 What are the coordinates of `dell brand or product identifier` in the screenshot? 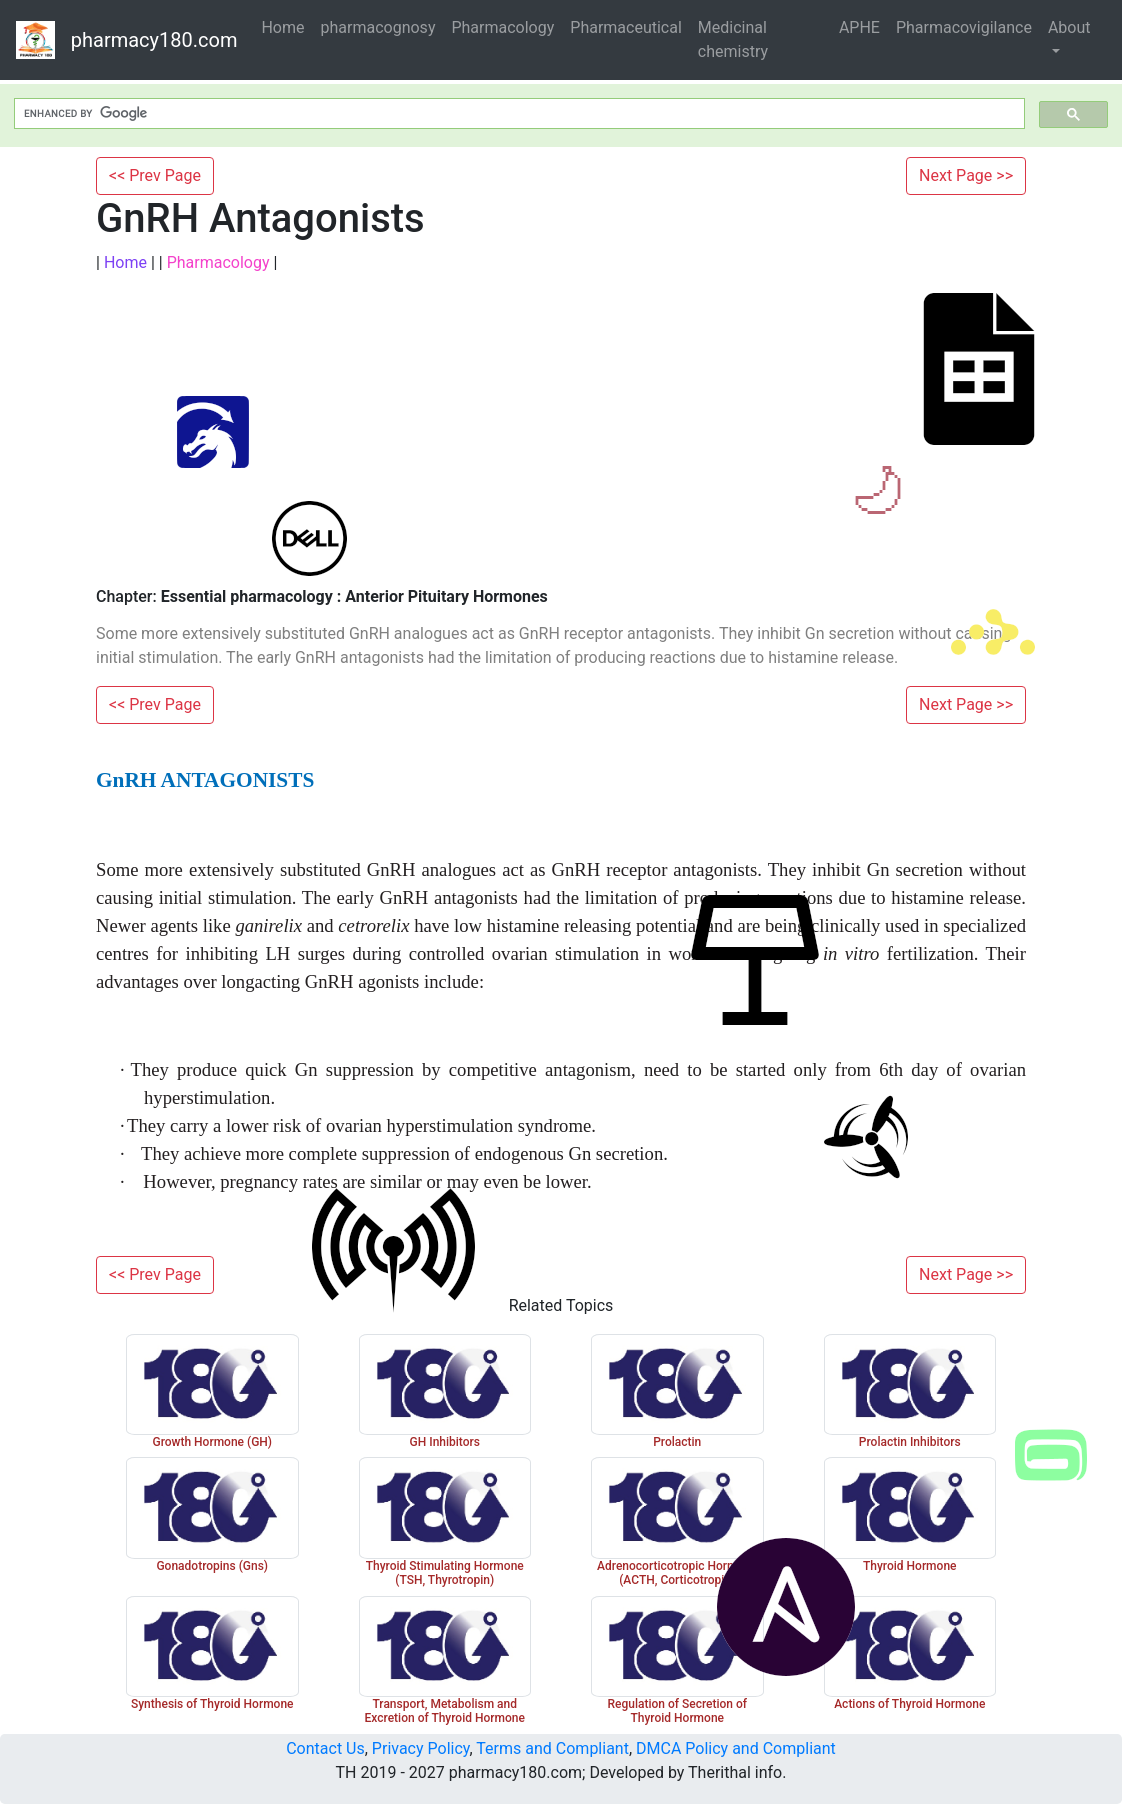 It's located at (309, 538).